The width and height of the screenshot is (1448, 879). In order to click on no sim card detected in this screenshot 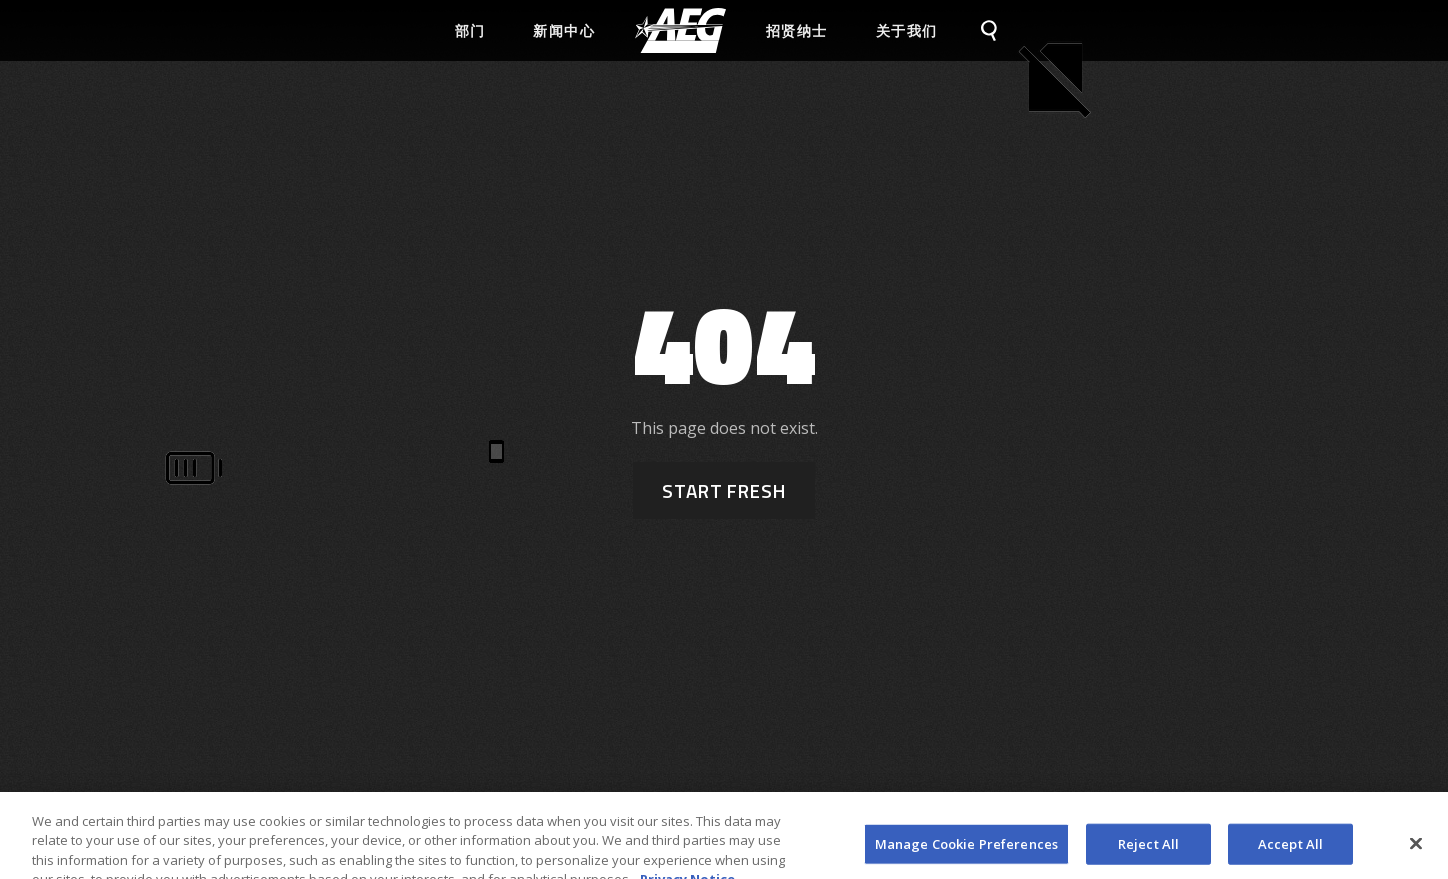, I will do `click(1055, 77)`.